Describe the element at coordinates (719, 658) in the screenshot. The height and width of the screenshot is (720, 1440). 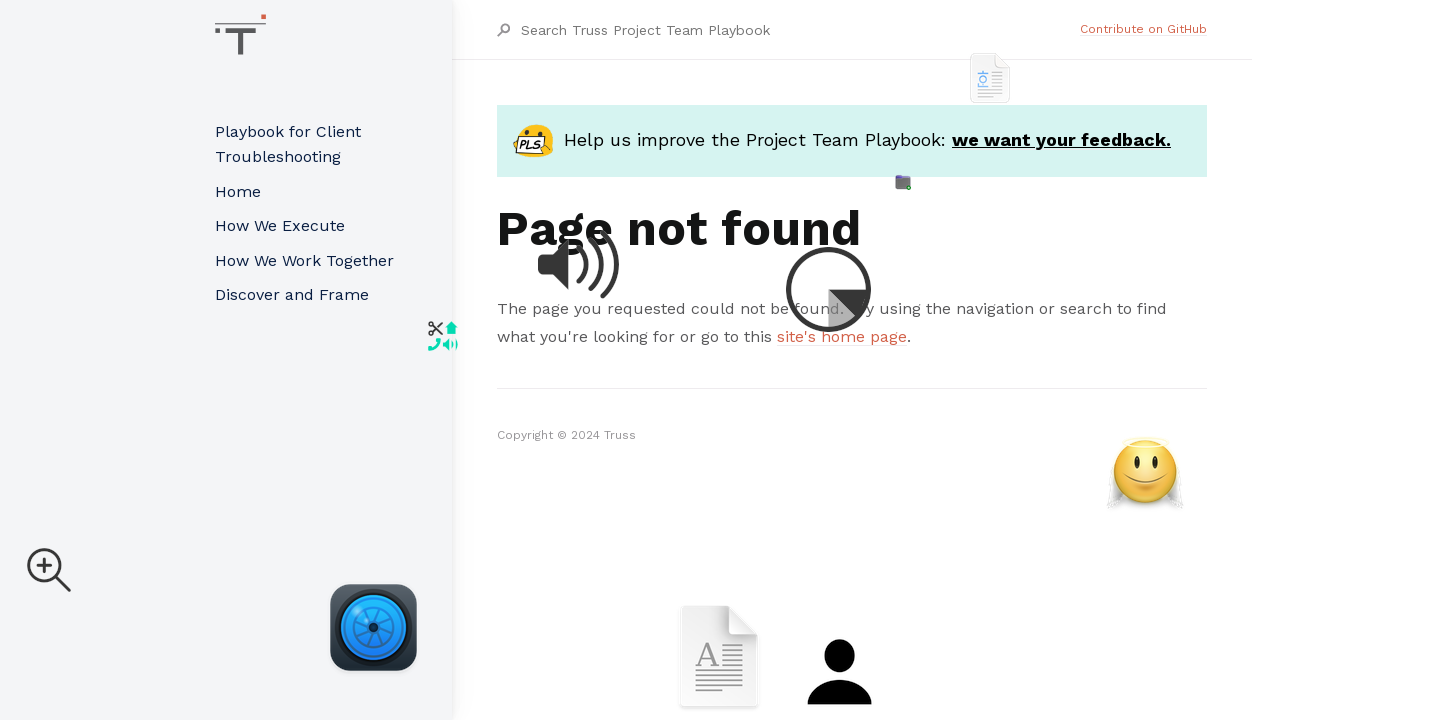
I see `a rich text format document file` at that location.